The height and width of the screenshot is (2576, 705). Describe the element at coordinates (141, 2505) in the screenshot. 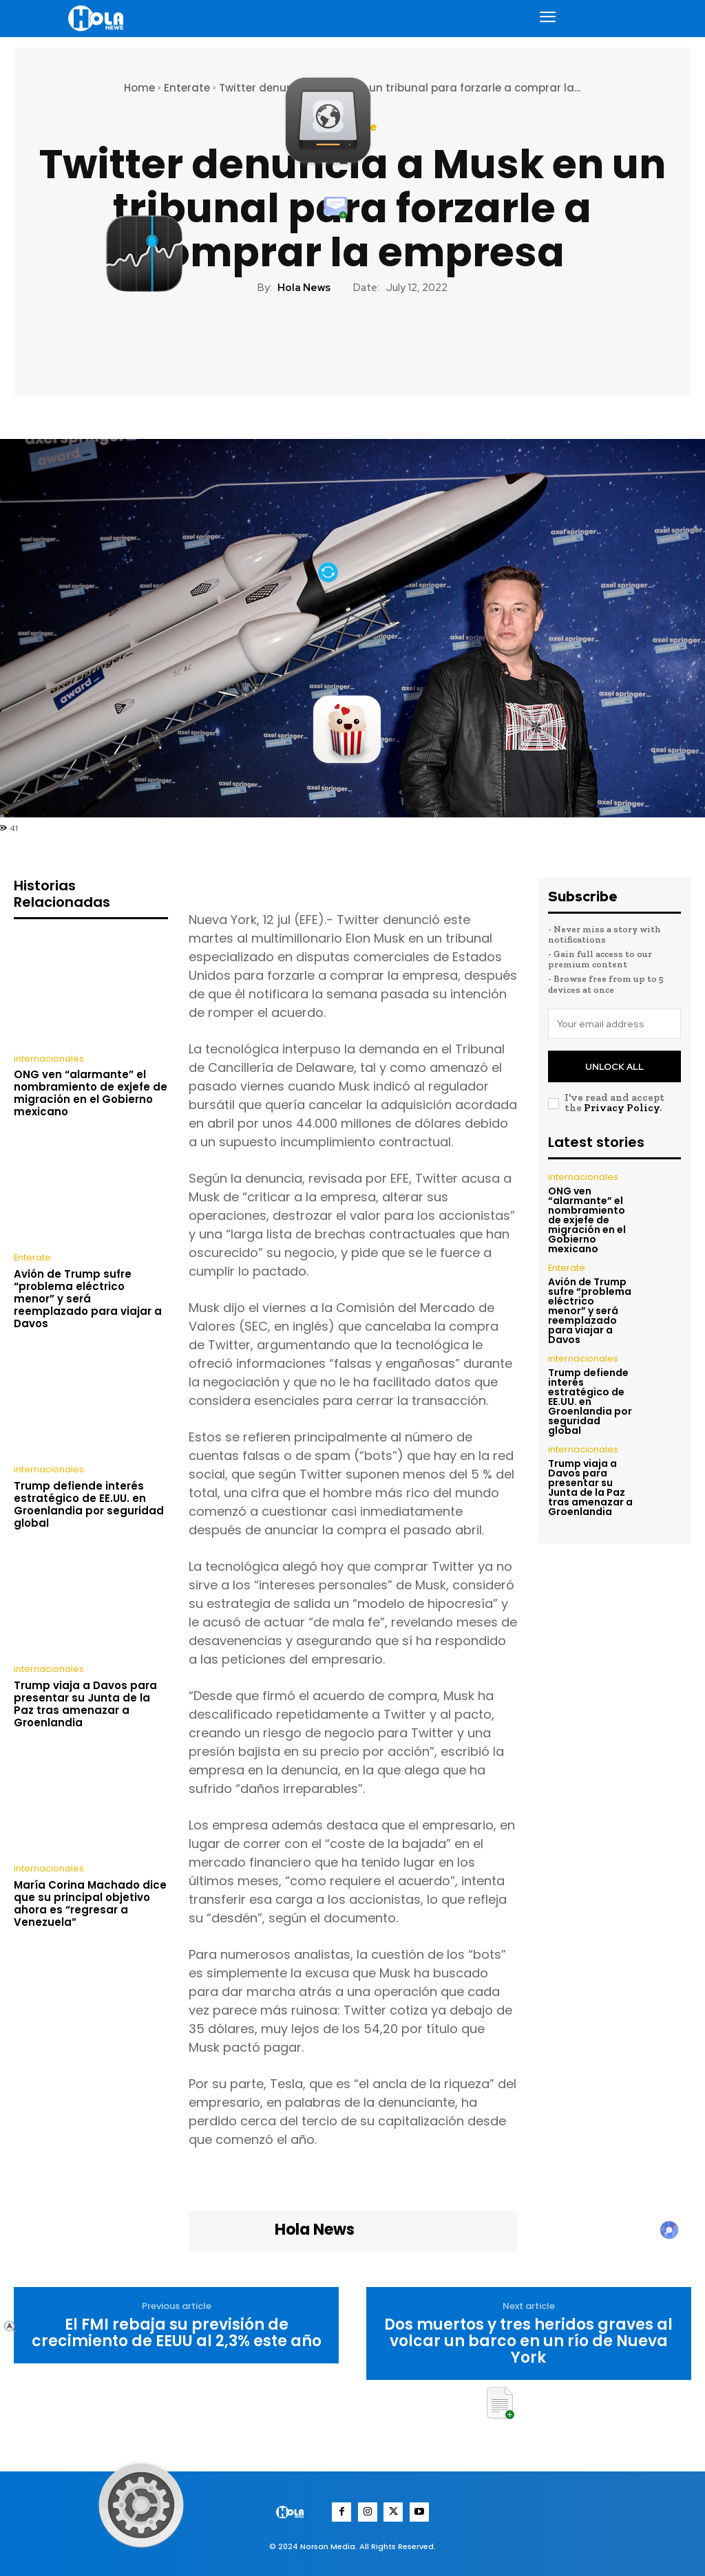

I see `open system preferences` at that location.